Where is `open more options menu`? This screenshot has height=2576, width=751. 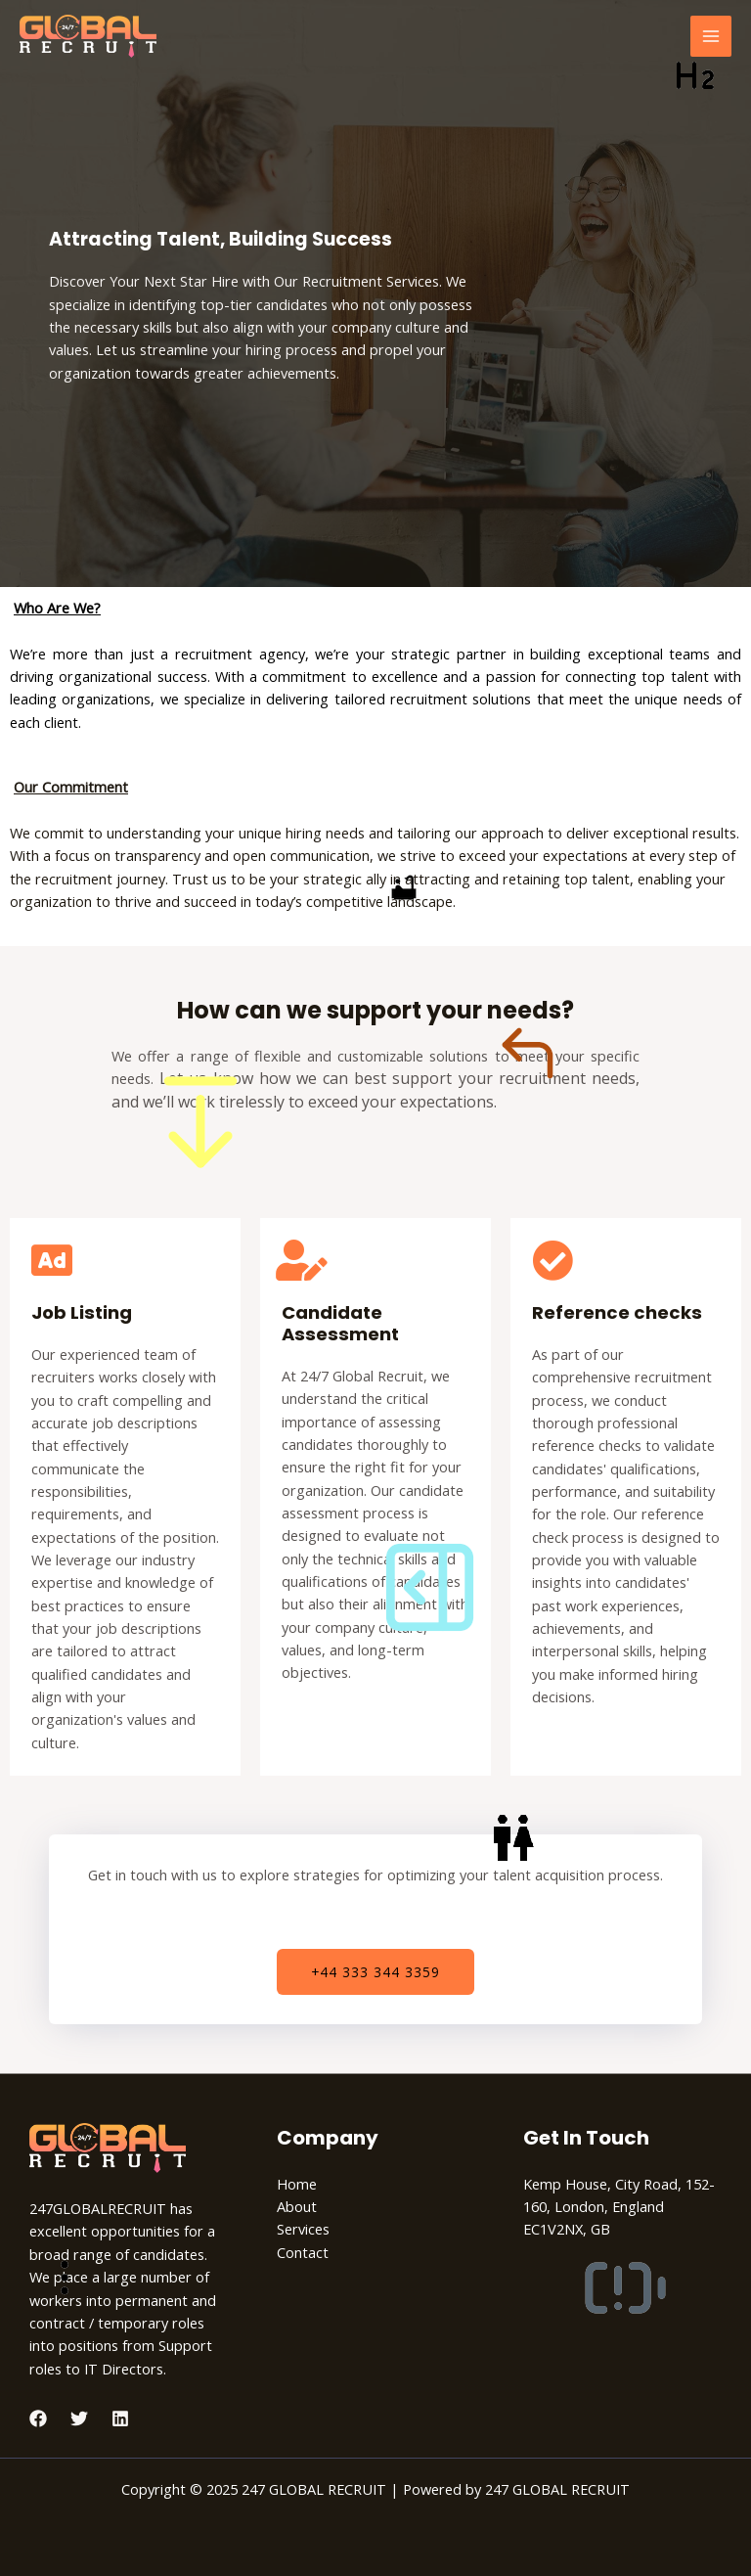
open more options menu is located at coordinates (65, 2278).